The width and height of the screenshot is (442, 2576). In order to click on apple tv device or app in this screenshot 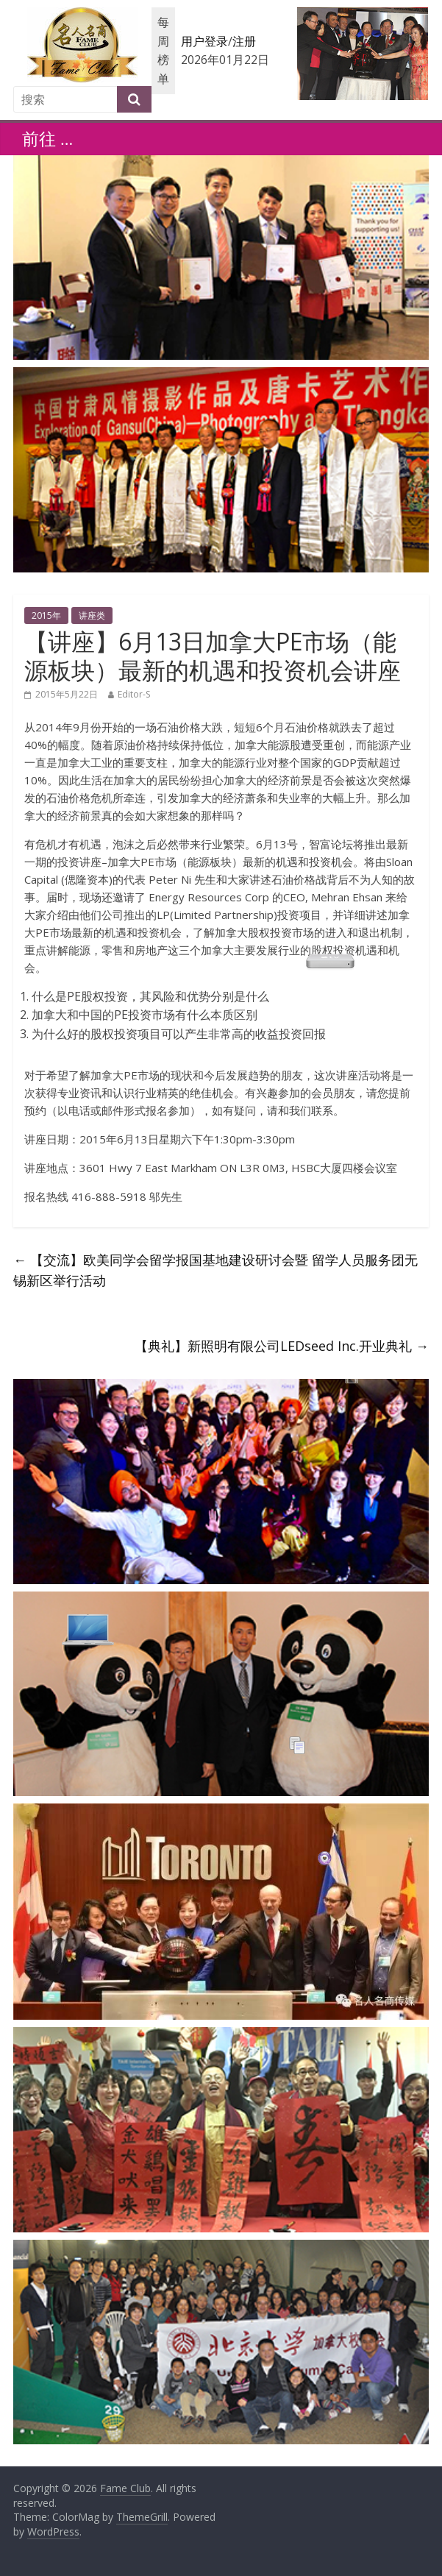, I will do `click(330, 954)`.